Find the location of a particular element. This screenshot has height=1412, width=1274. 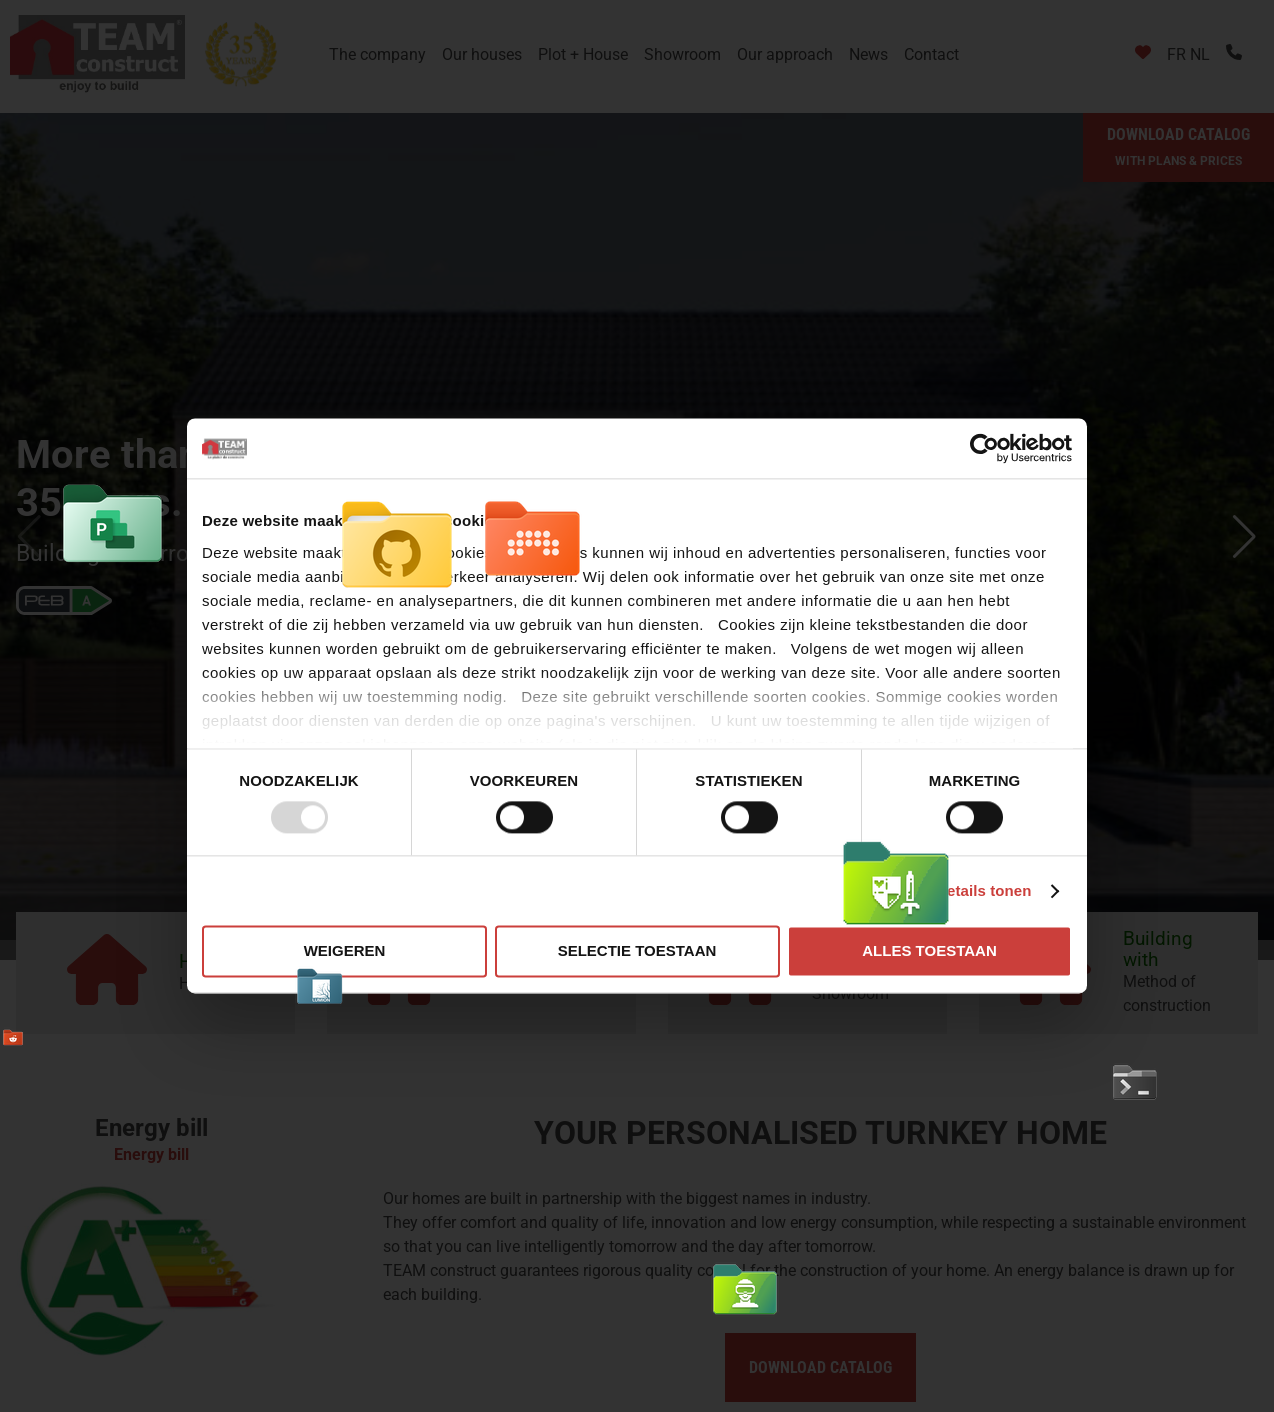

open lumion project files folder is located at coordinates (319, 987).